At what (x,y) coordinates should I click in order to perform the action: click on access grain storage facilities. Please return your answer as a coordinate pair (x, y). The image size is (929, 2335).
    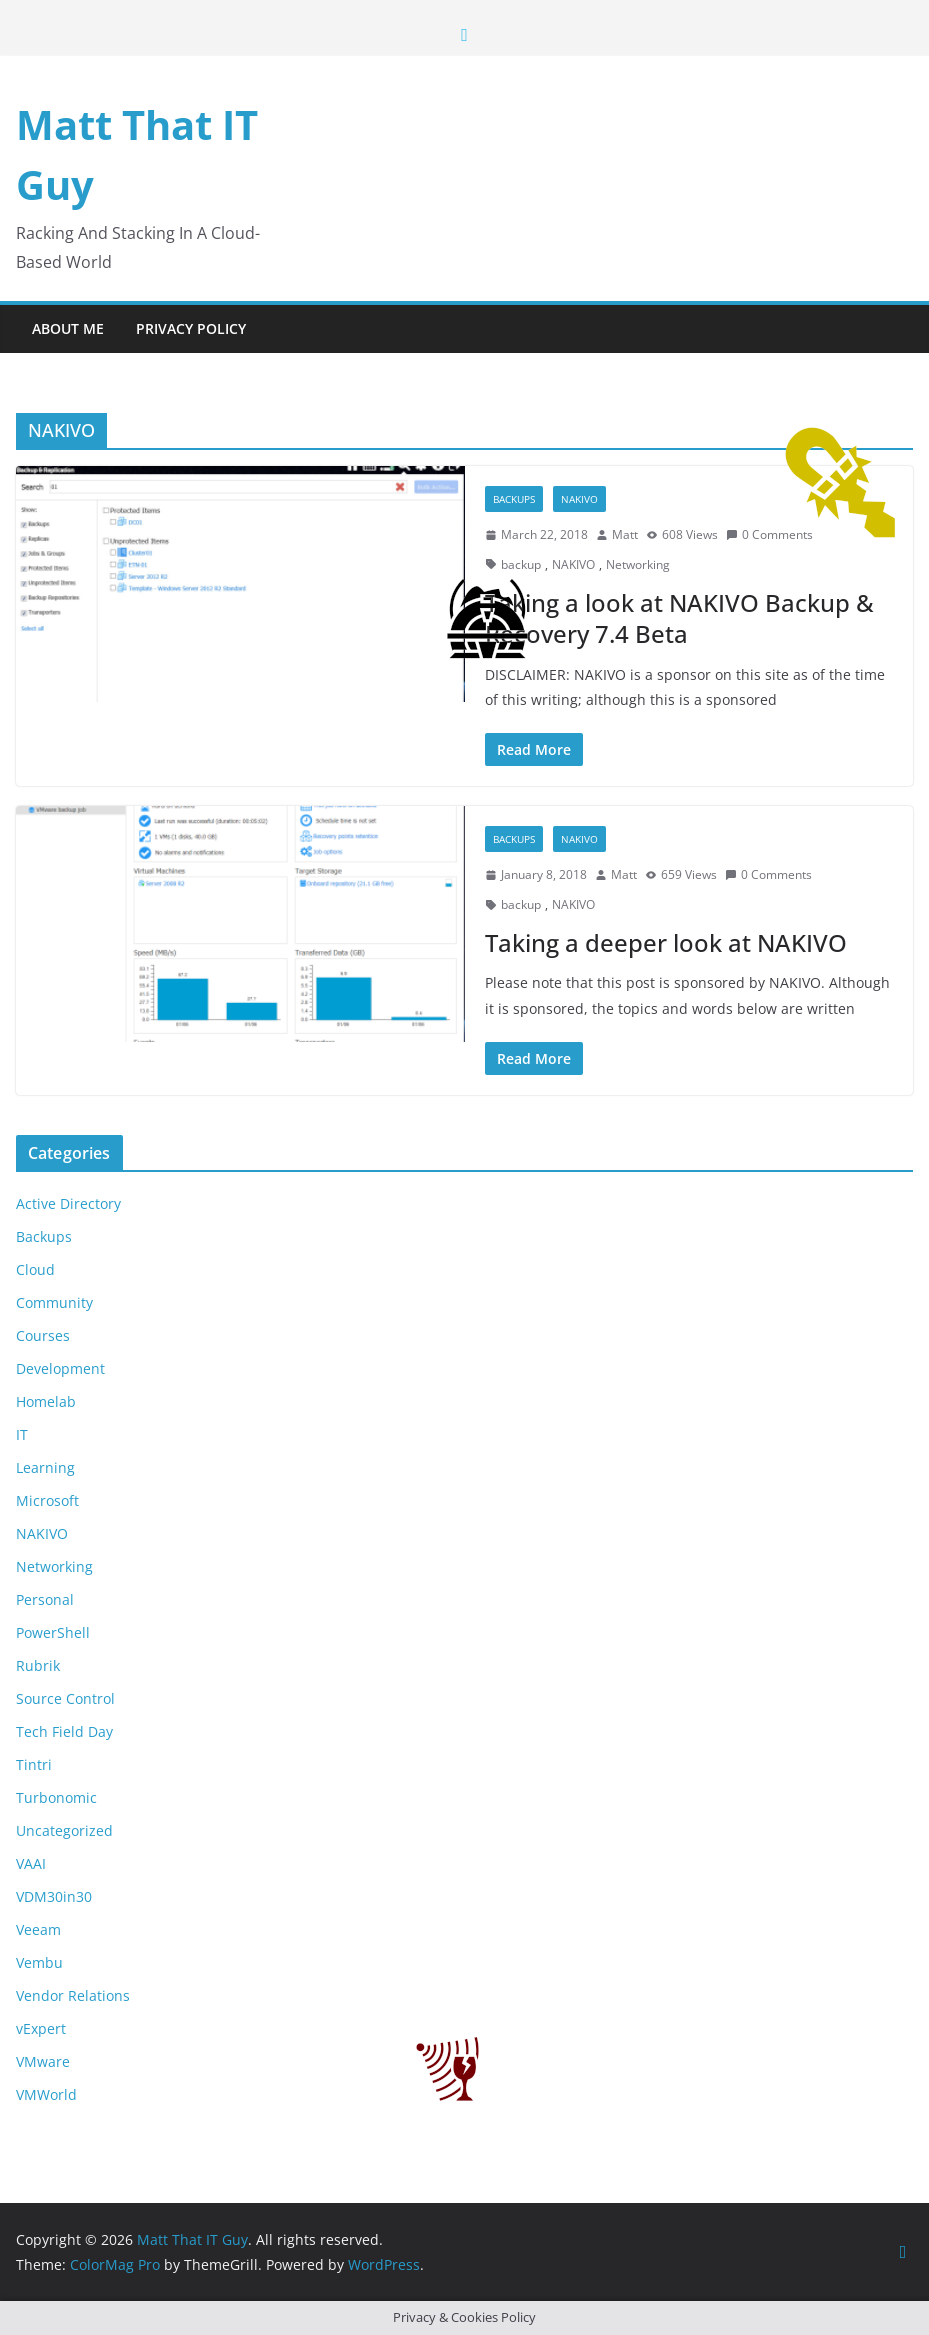
    Looking at the image, I should click on (487, 618).